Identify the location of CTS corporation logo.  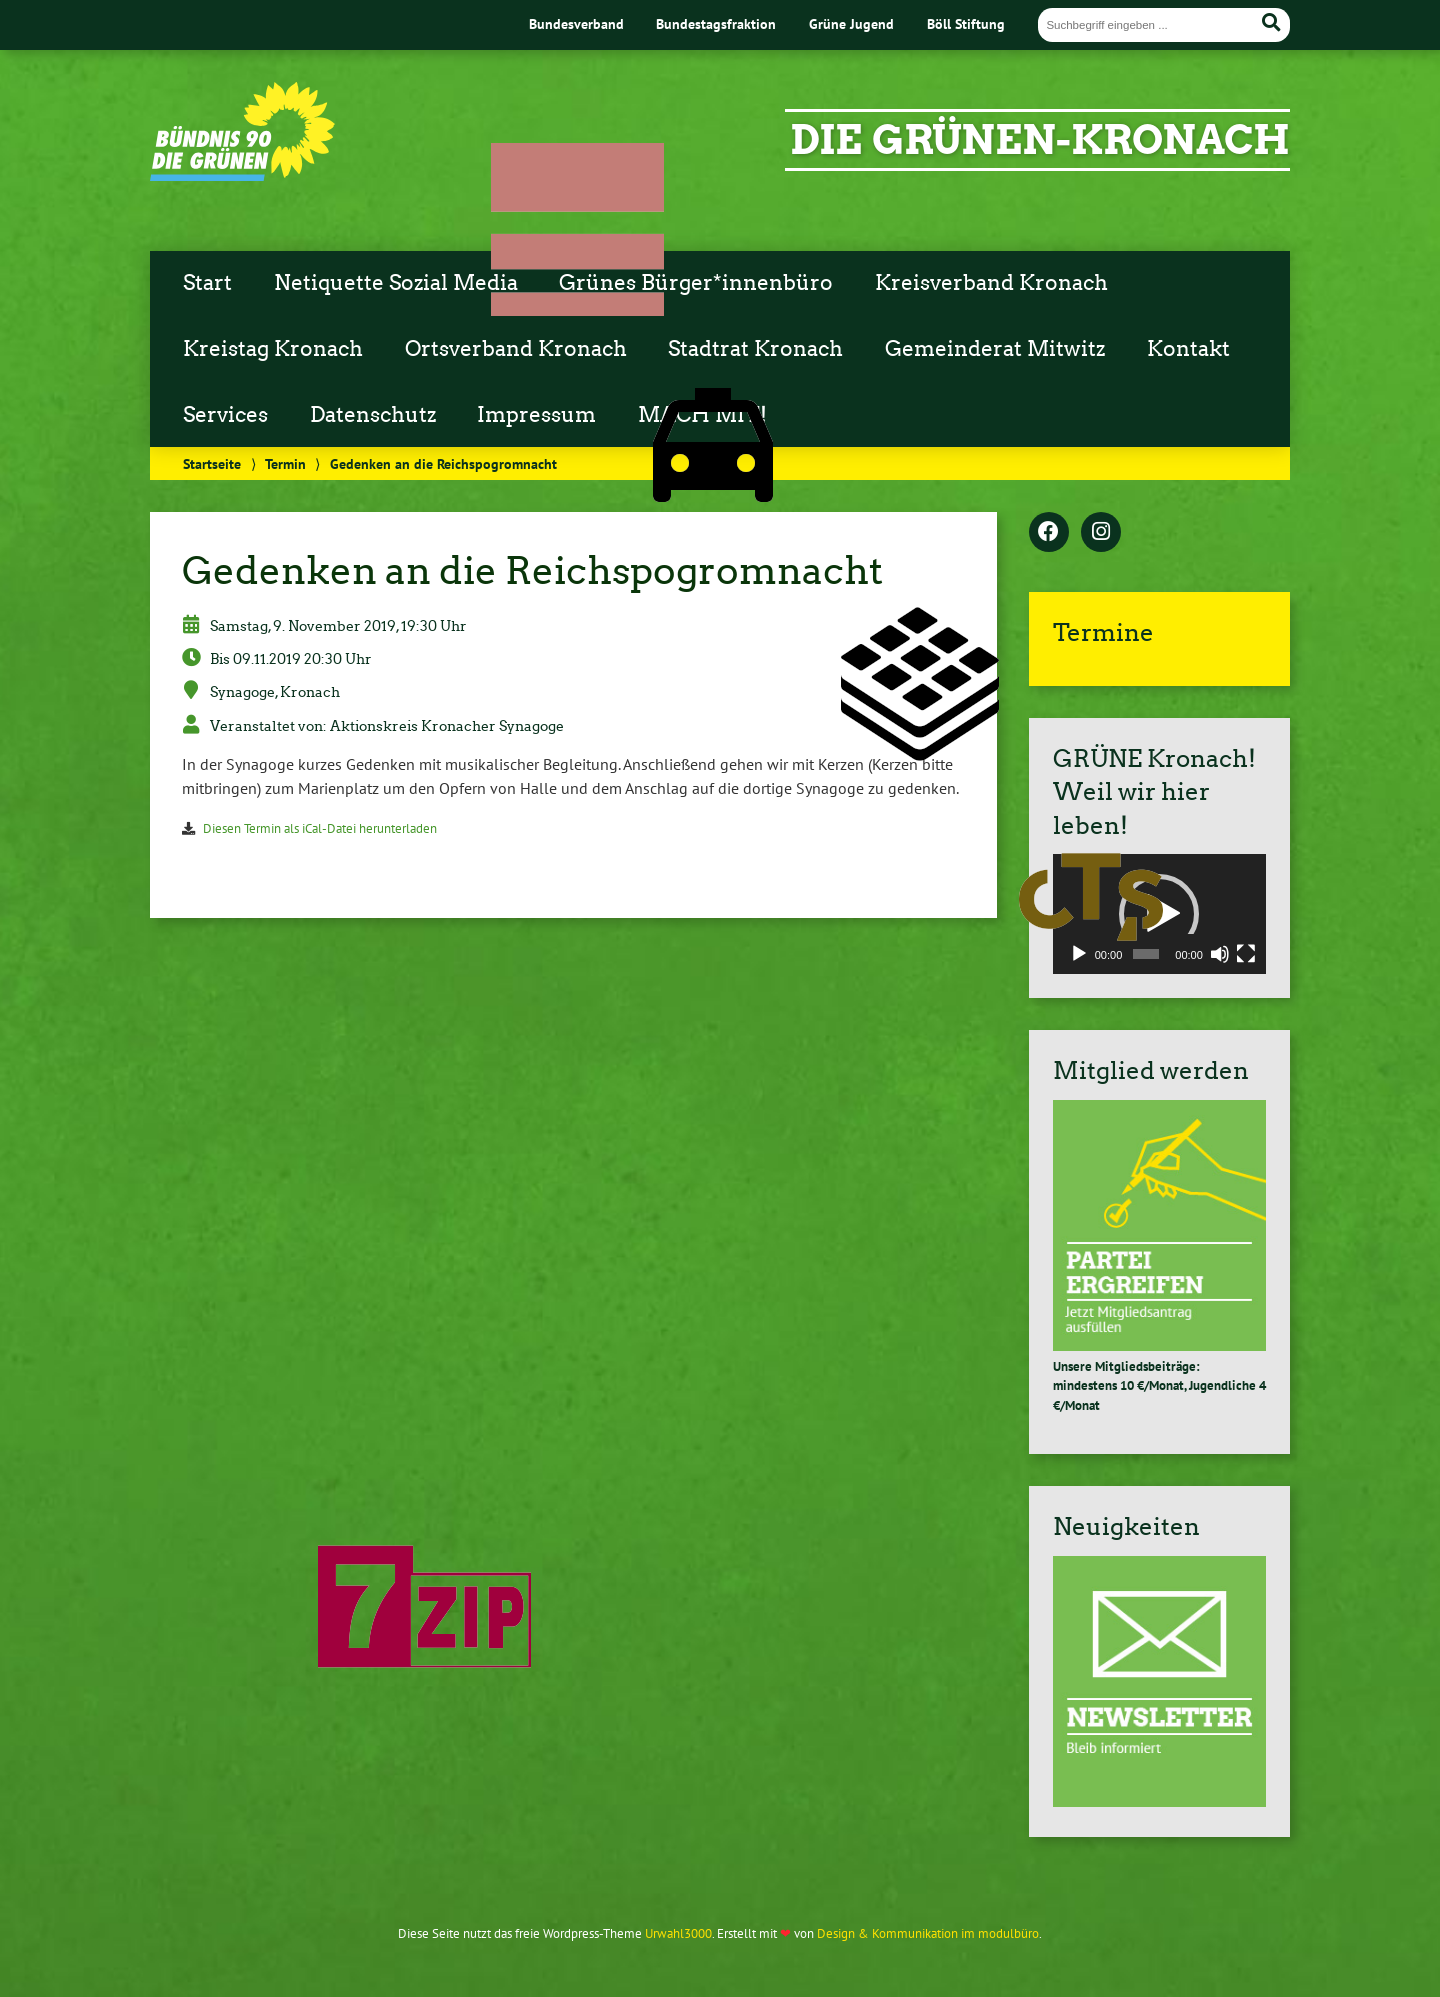
(1091, 897).